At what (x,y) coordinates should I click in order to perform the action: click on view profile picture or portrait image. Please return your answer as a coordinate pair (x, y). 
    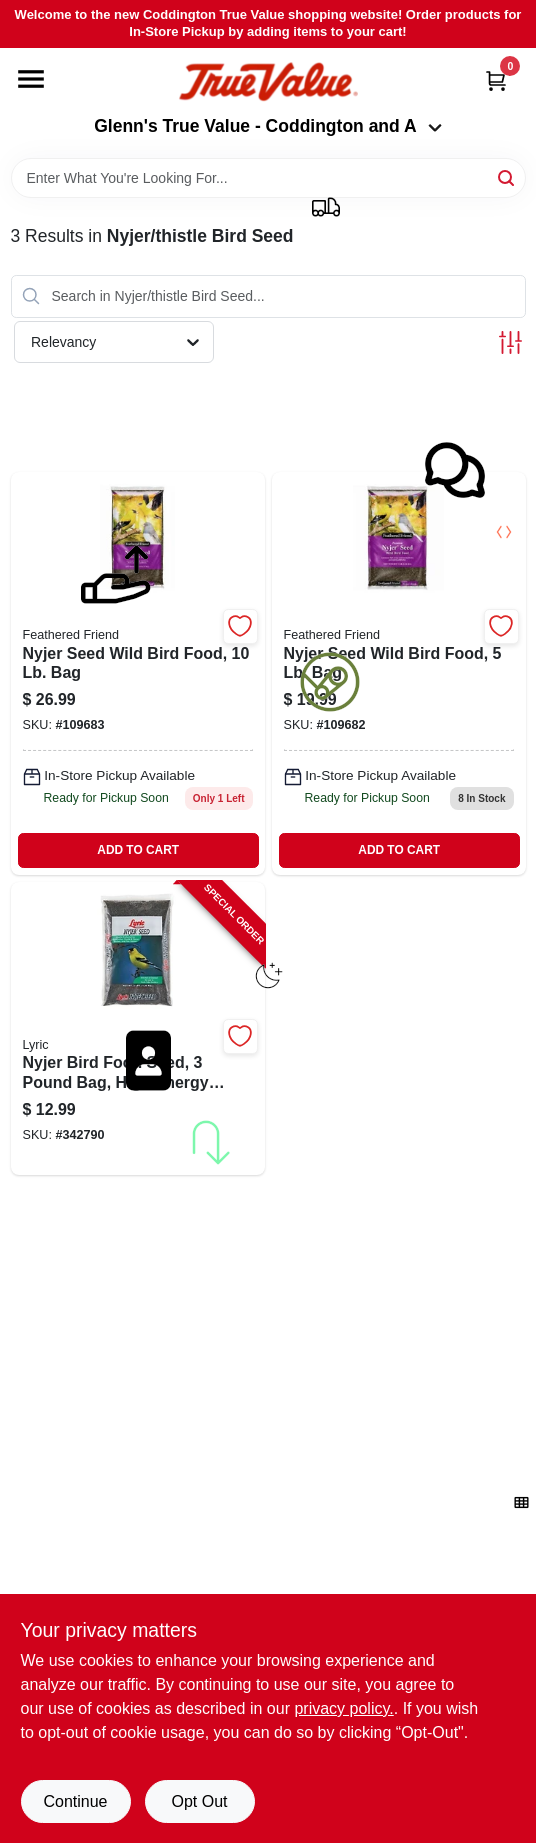
    Looking at the image, I should click on (148, 1060).